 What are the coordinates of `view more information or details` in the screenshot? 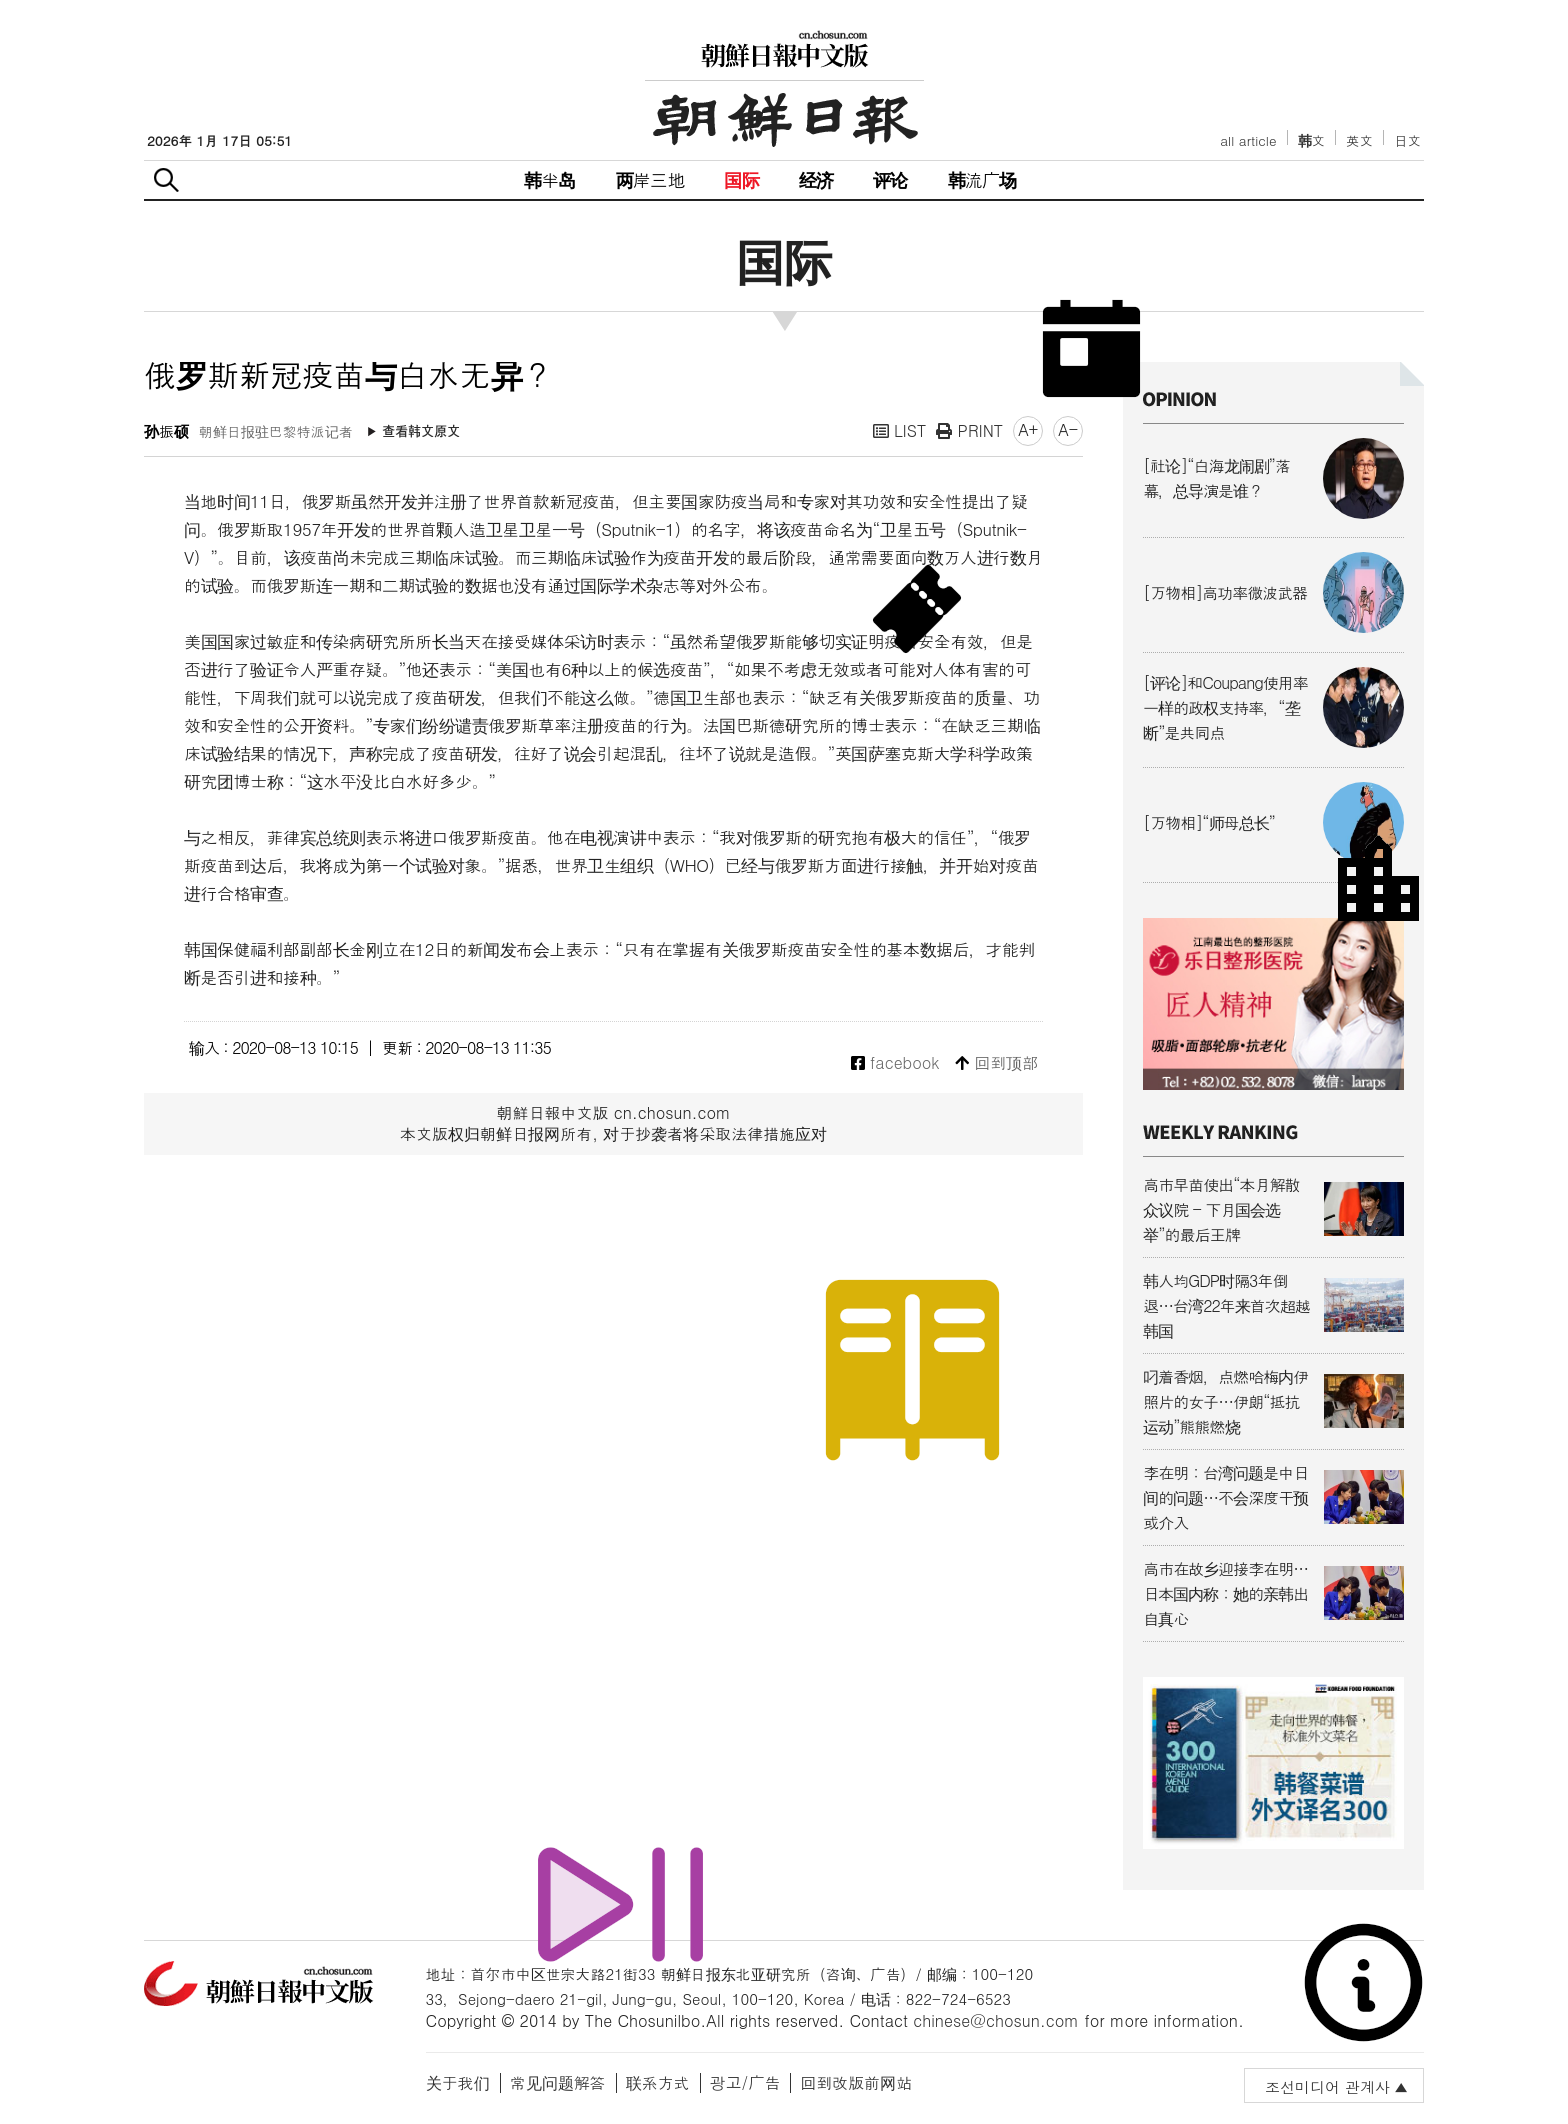 It's located at (1363, 1982).